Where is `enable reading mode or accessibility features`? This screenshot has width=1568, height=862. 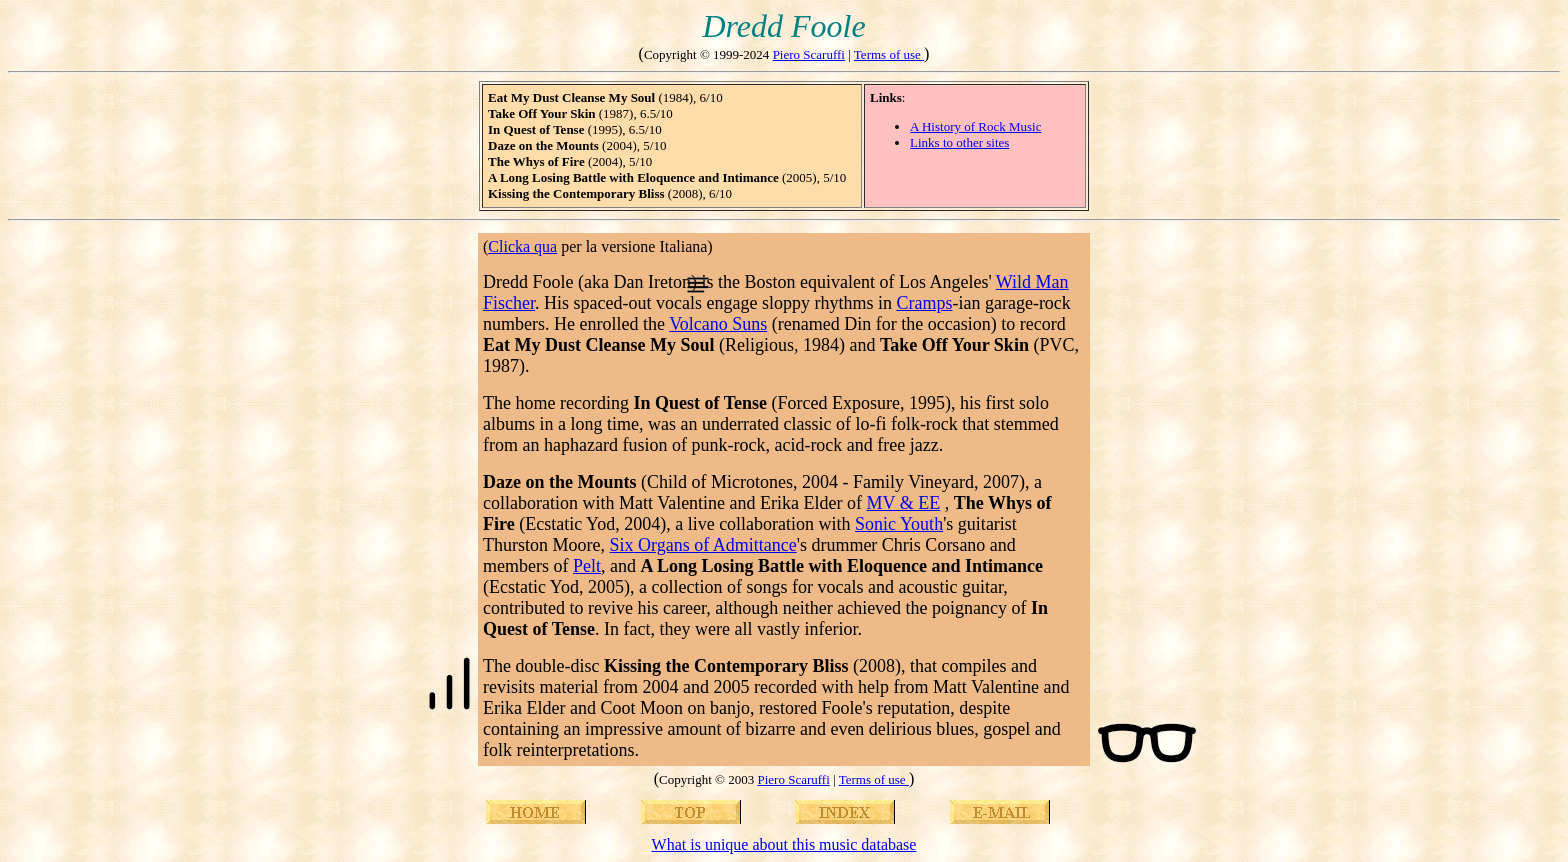
enable reading mode or accessibility features is located at coordinates (1147, 743).